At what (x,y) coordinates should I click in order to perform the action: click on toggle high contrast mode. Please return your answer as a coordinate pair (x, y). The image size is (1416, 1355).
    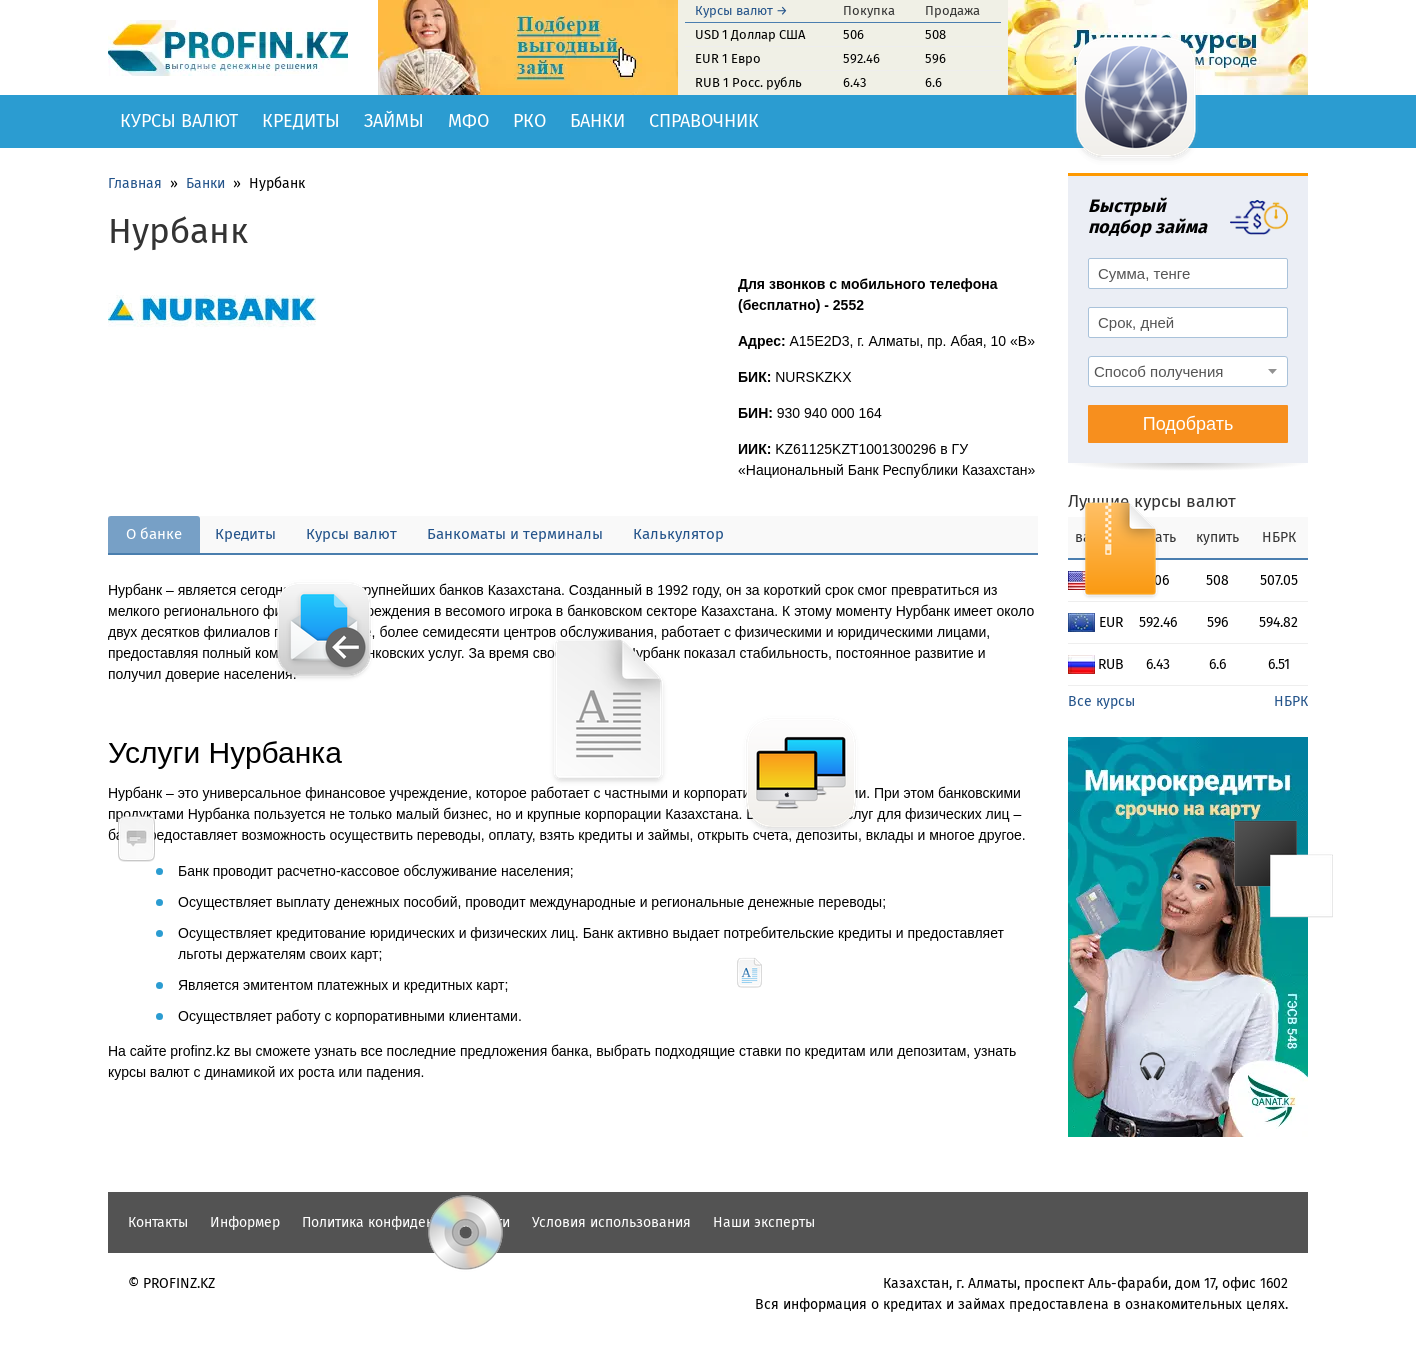
    Looking at the image, I should click on (1283, 871).